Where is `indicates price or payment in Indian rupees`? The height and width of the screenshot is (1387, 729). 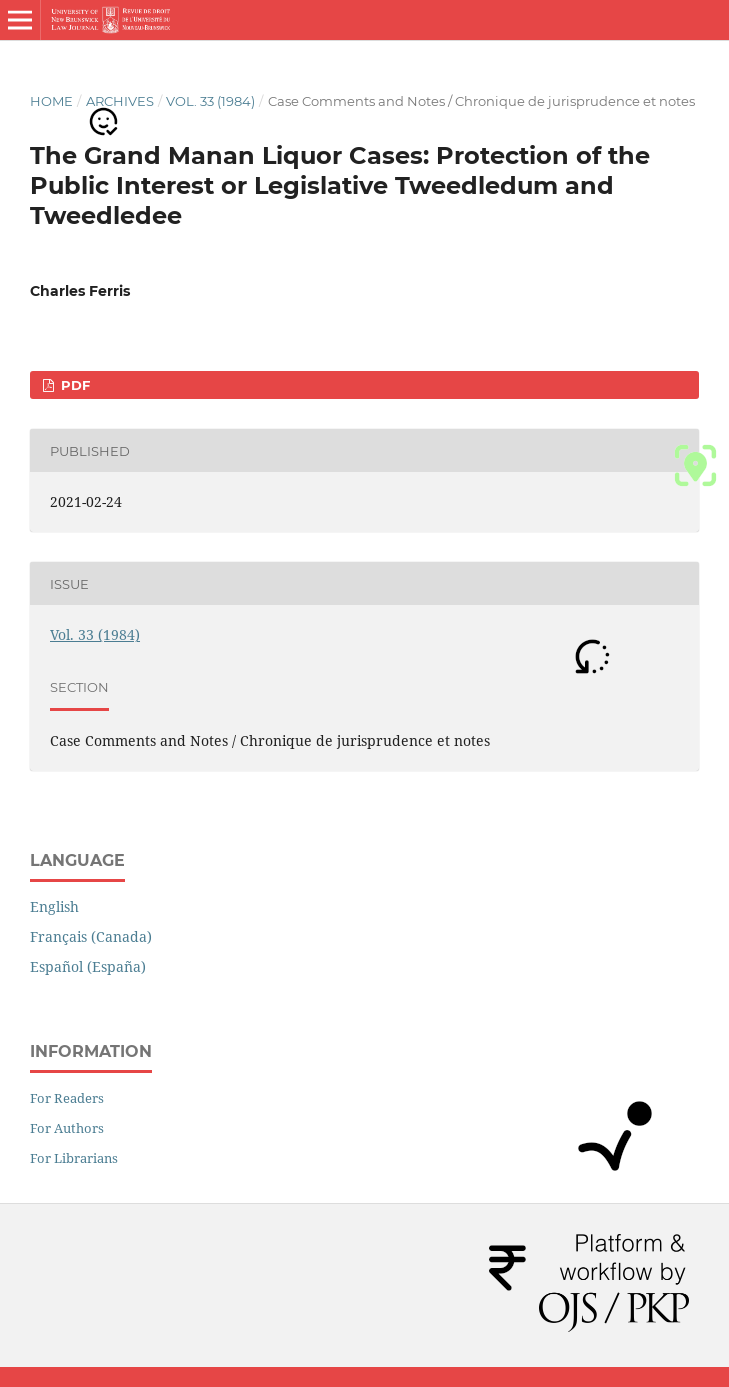
indicates price or payment in Indian rupees is located at coordinates (506, 1268).